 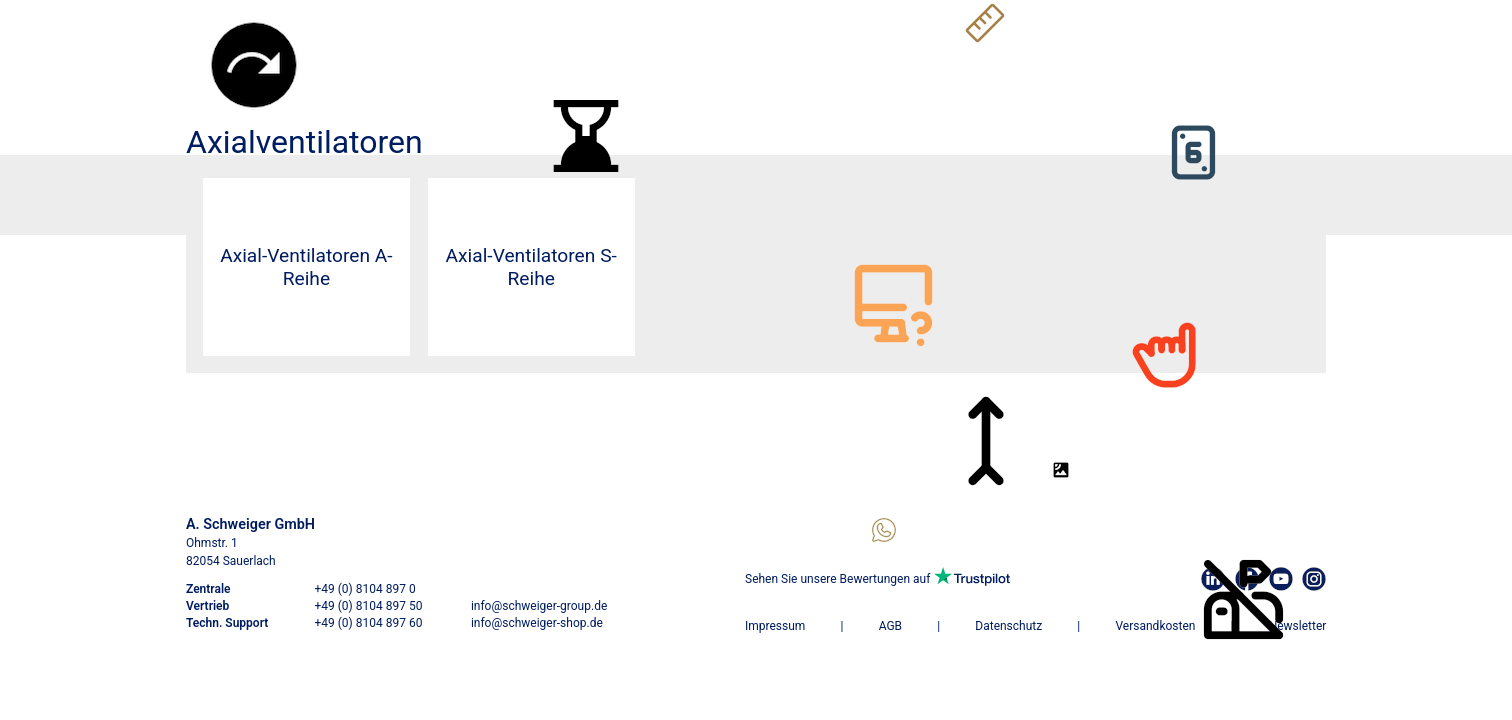 What do you see at coordinates (1061, 470) in the screenshot?
I see `switch to satellite map view` at bounding box center [1061, 470].